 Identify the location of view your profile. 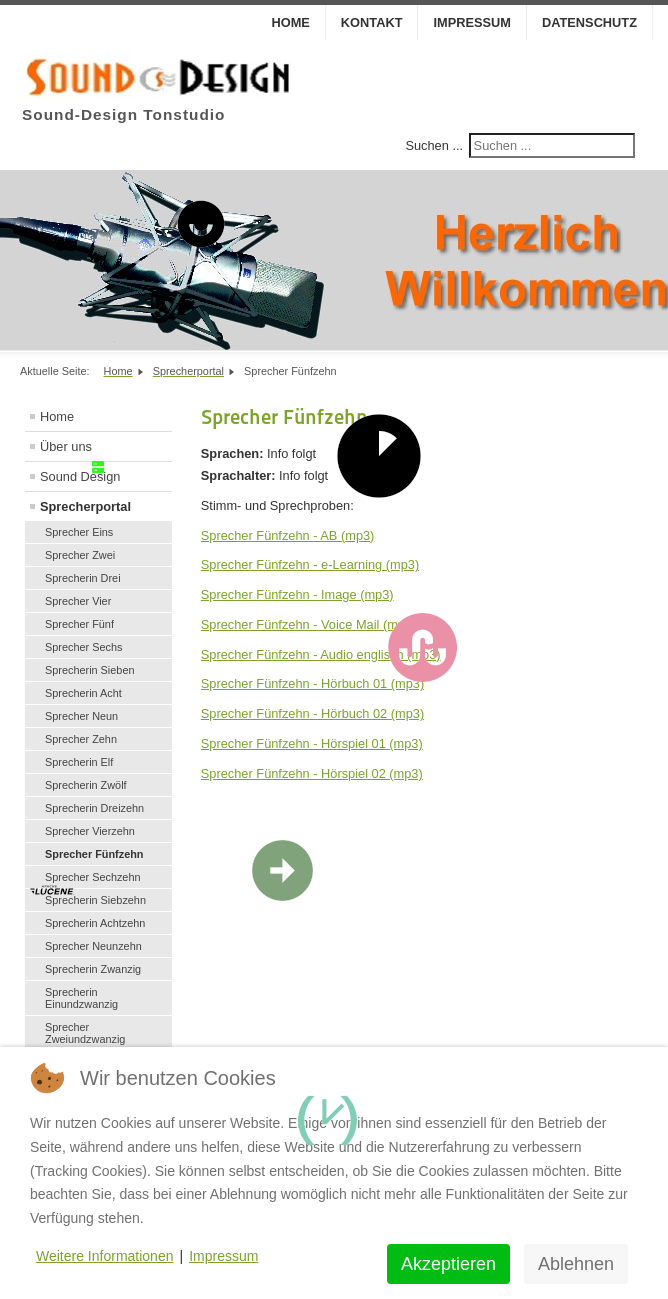
(201, 224).